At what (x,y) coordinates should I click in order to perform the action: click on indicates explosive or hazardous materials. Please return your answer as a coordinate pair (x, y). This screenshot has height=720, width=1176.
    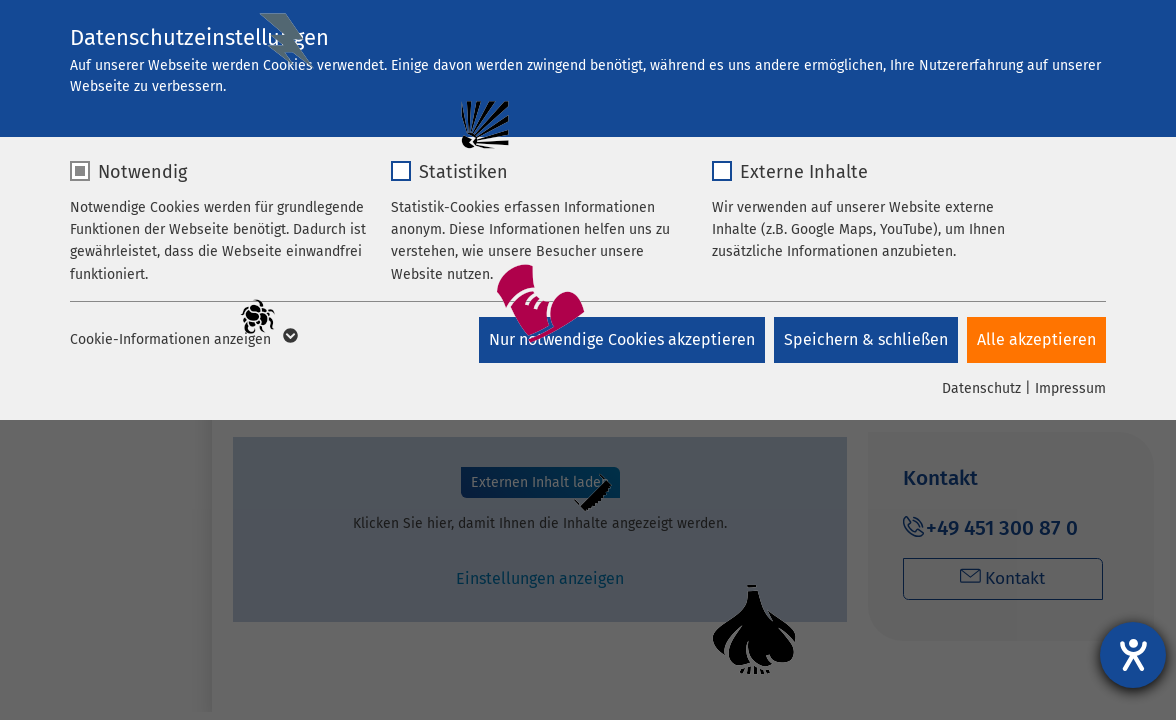
    Looking at the image, I should click on (485, 125).